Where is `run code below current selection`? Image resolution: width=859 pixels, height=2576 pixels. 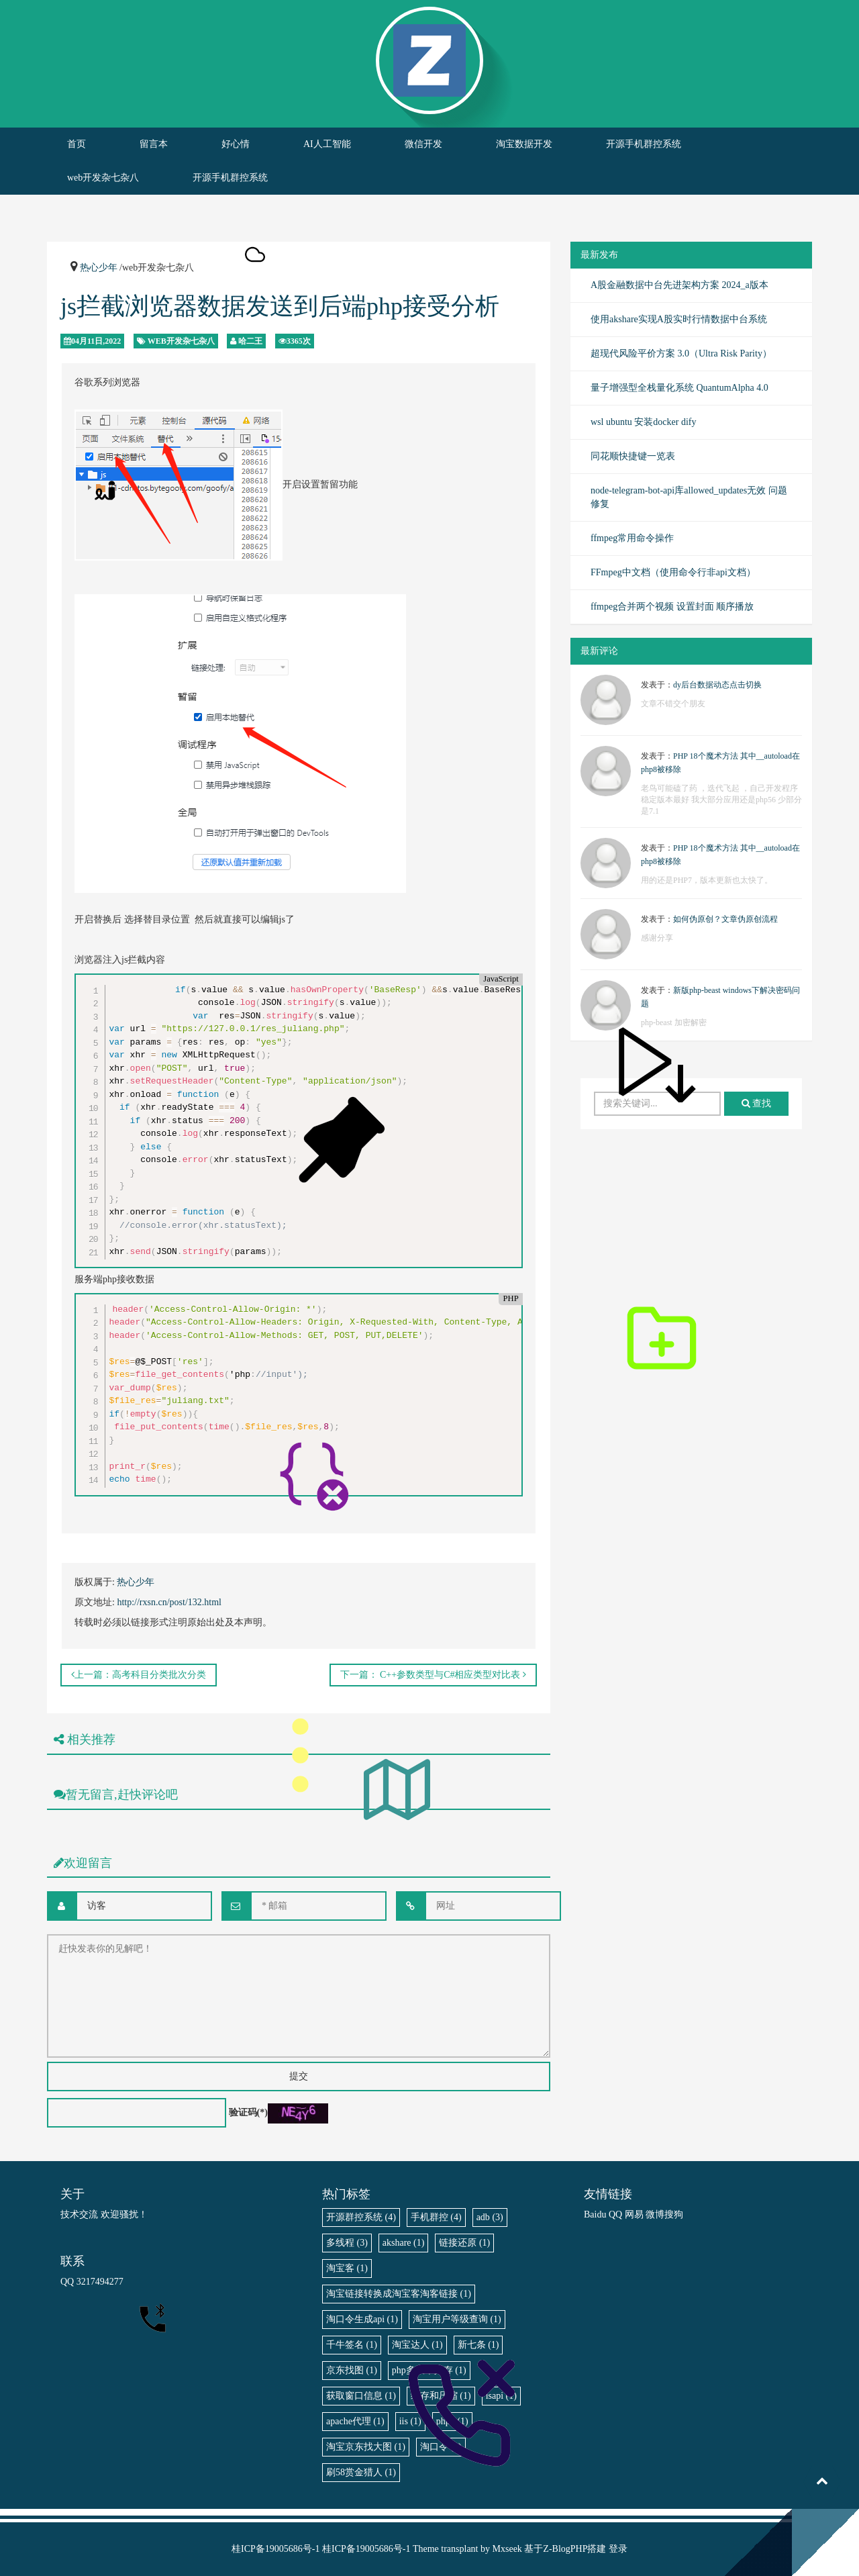 run code below current selection is located at coordinates (656, 1065).